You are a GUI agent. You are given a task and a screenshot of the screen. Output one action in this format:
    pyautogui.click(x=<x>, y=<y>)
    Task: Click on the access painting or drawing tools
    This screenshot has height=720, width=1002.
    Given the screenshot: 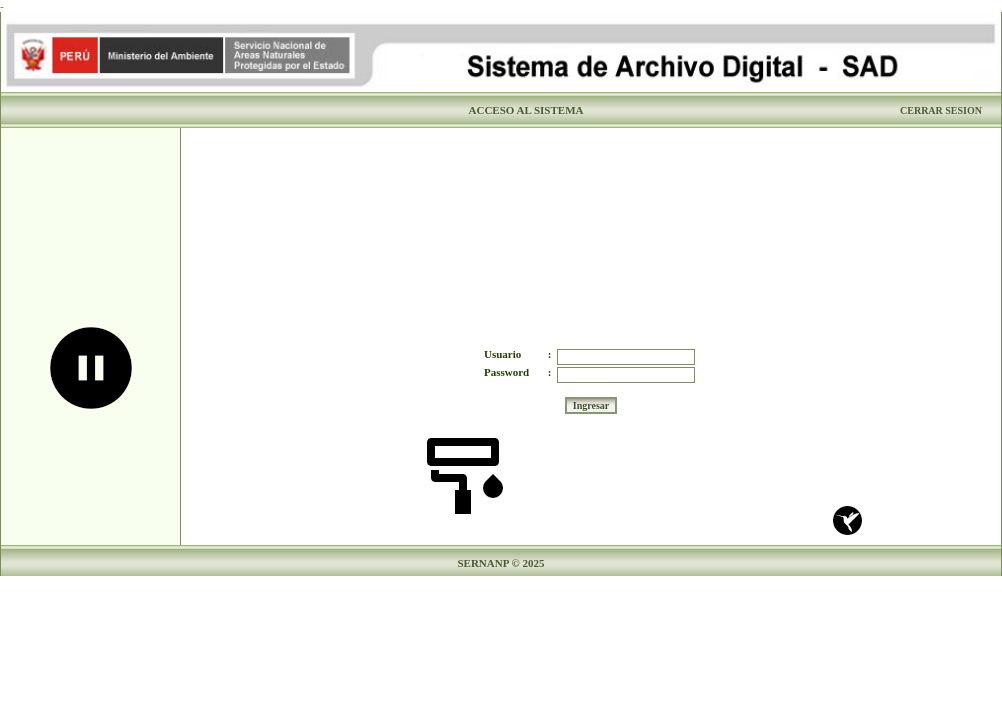 What is the action you would take?
    pyautogui.click(x=463, y=474)
    